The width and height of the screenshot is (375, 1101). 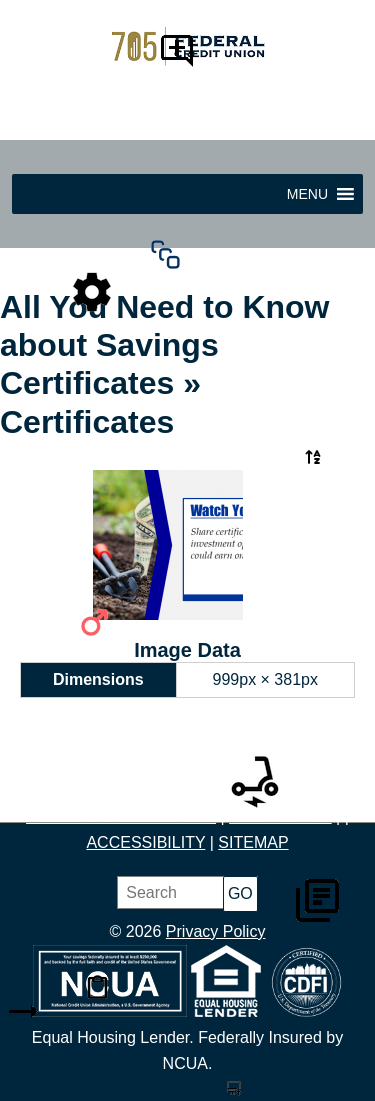 I want to click on copy to clipboard, so click(x=97, y=987).